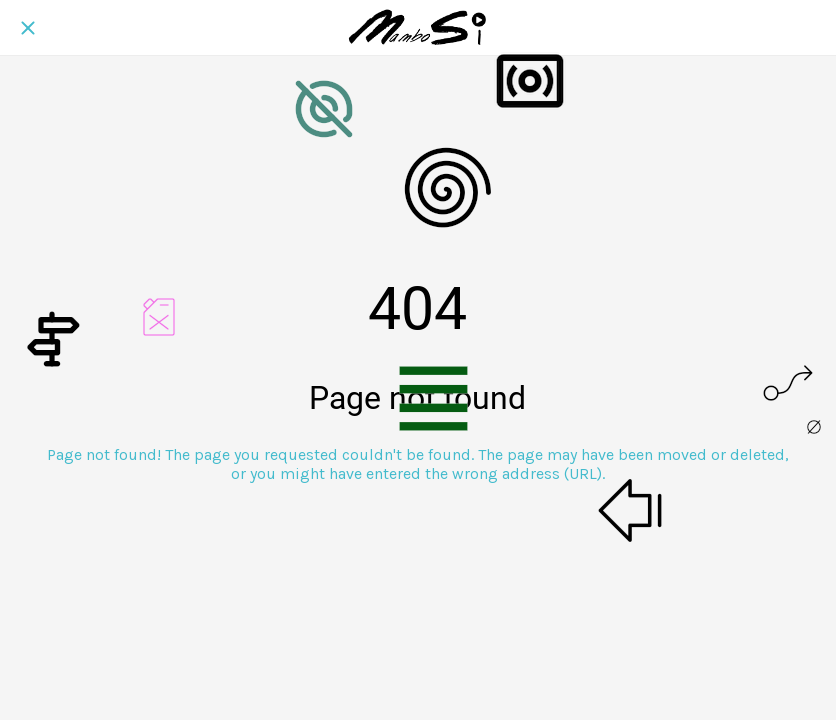 This screenshot has height=720, width=836. I want to click on indicates fuel or gas station nearby, so click(159, 317).